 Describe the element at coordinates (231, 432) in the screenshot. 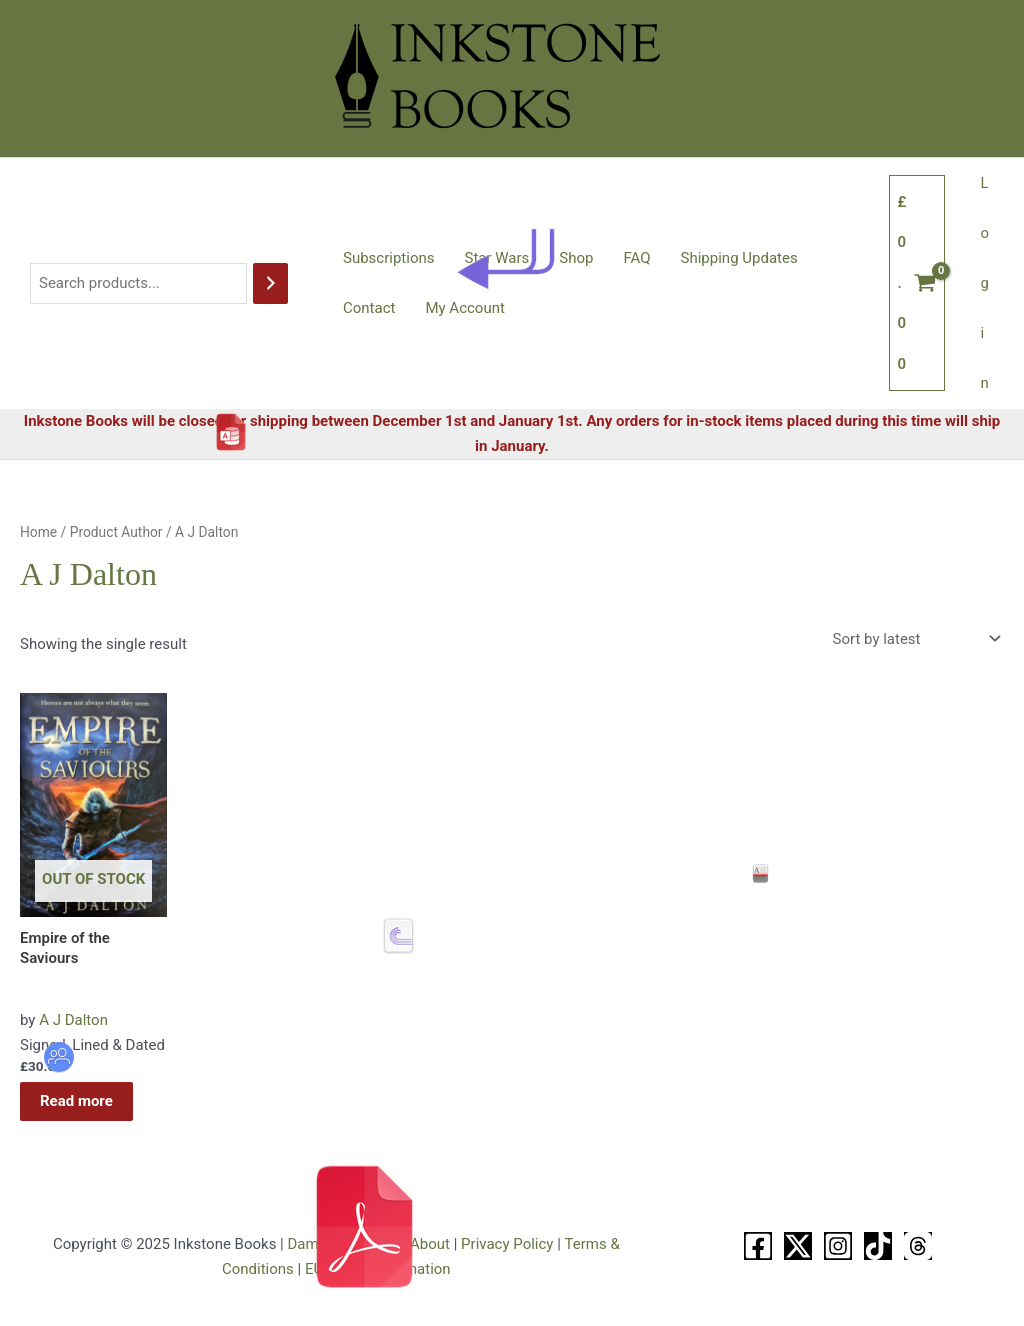

I see `microsoft access database file` at that location.